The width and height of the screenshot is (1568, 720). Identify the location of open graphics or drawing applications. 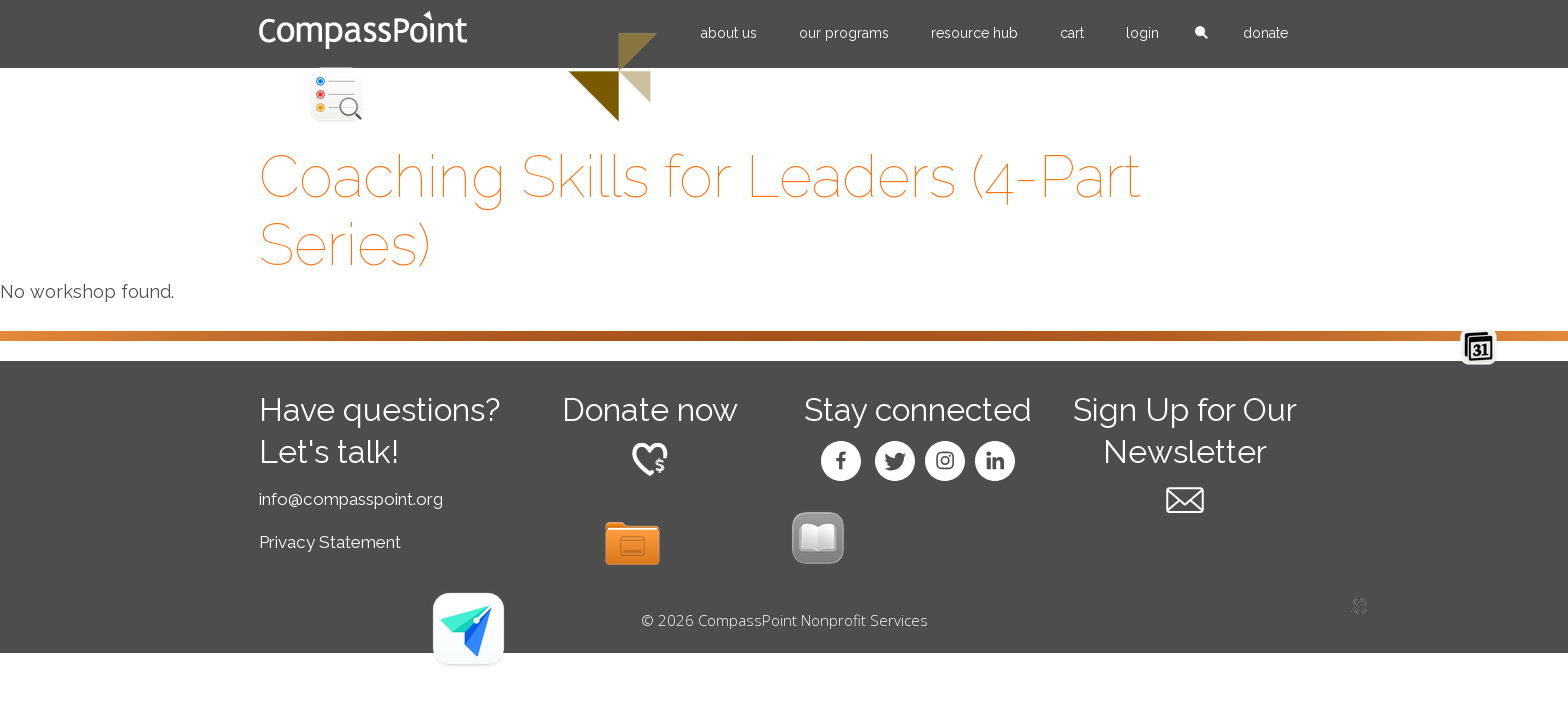
(1359, 606).